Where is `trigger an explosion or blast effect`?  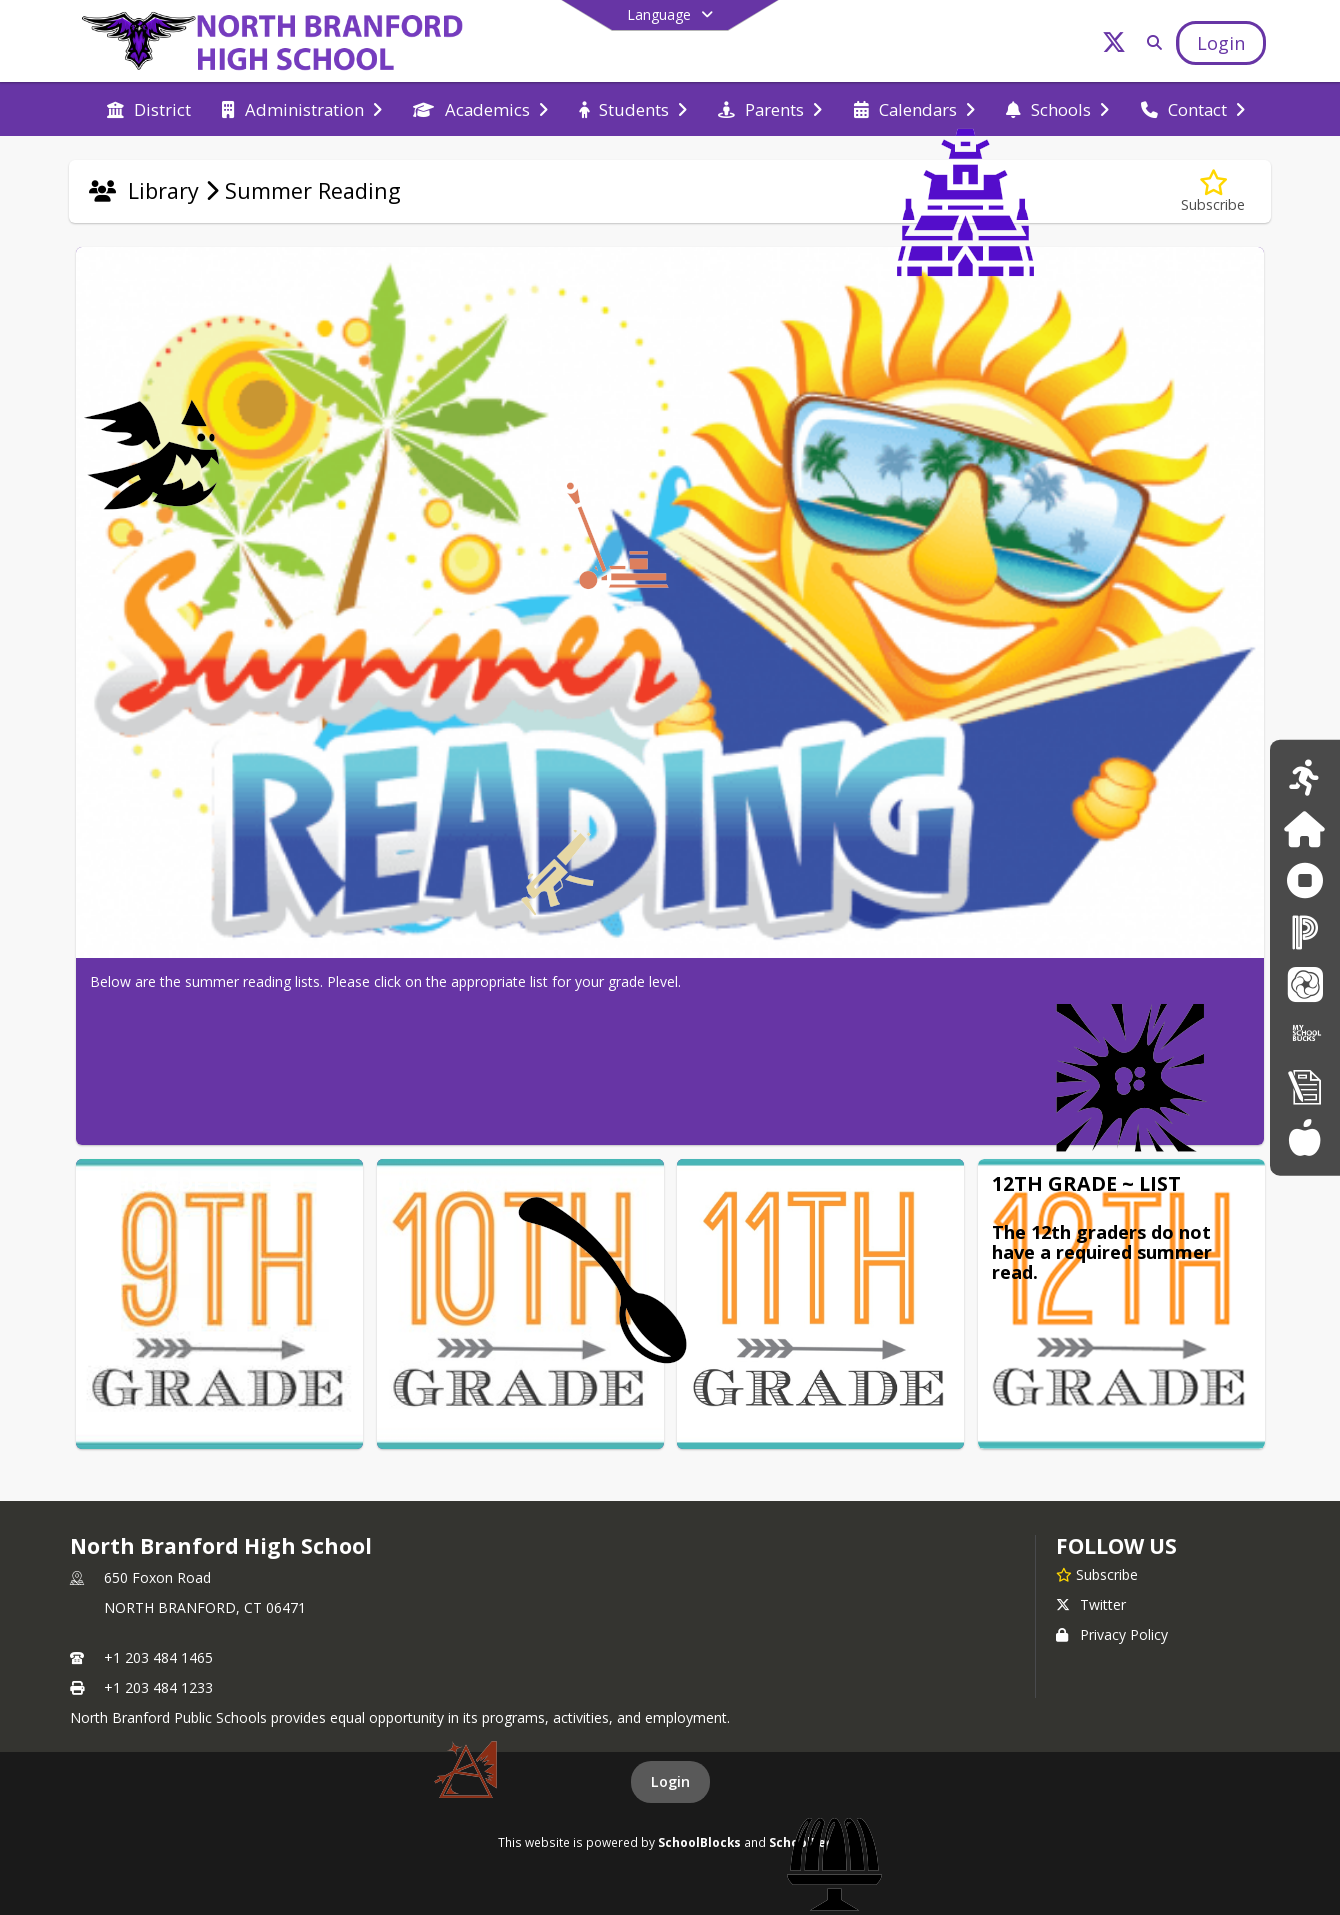
trigger an explosion or blast effect is located at coordinates (1129, 1077).